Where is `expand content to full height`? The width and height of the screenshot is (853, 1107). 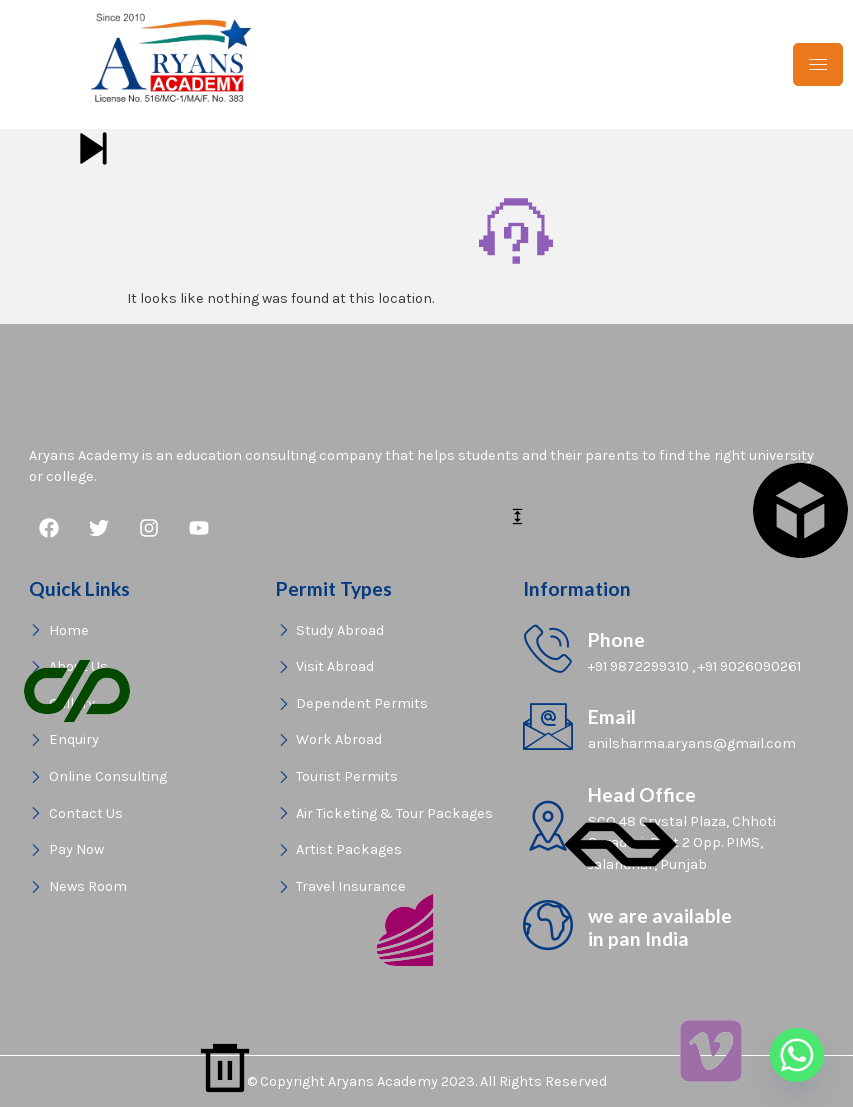 expand content to full height is located at coordinates (517, 516).